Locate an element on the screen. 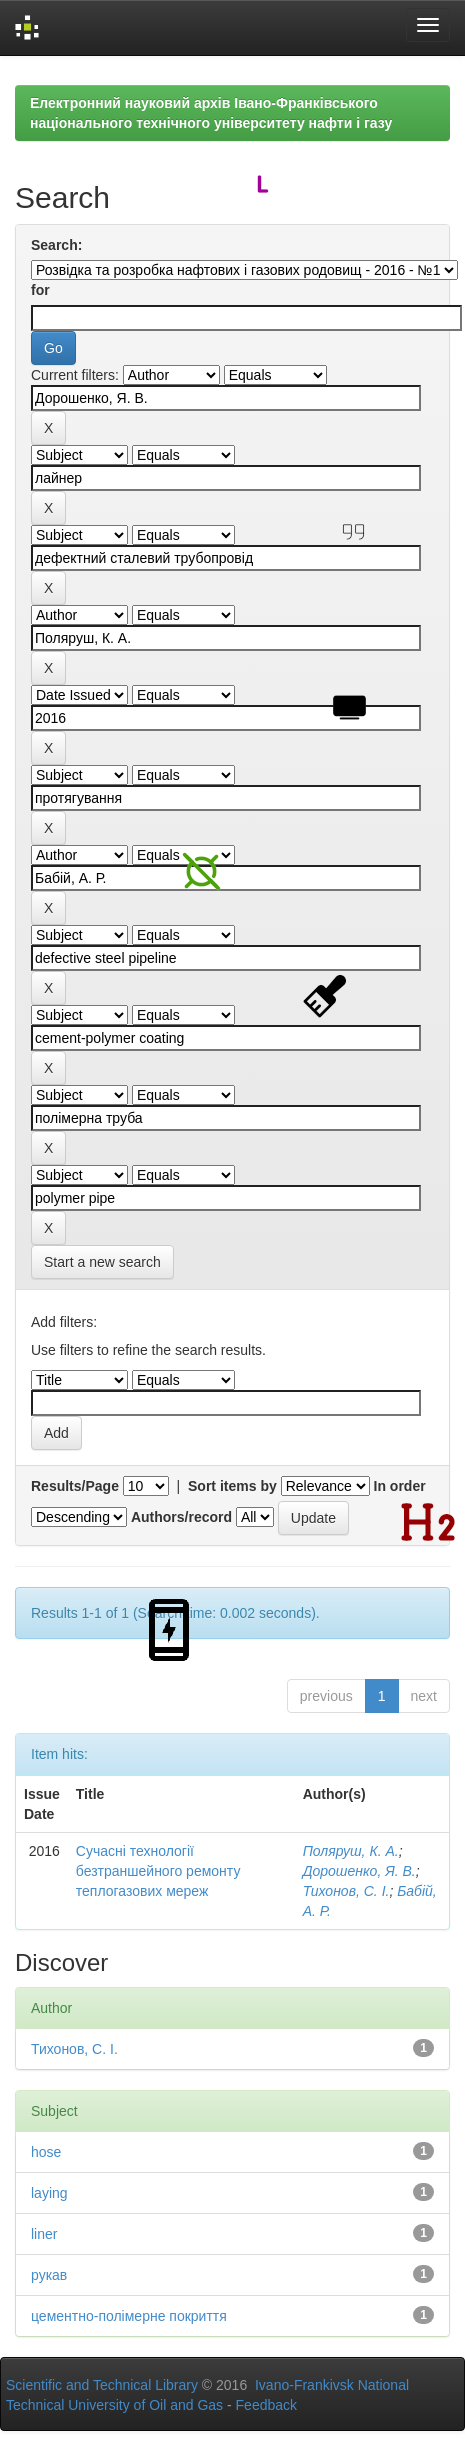  find nearby charging stations is located at coordinates (169, 1630).